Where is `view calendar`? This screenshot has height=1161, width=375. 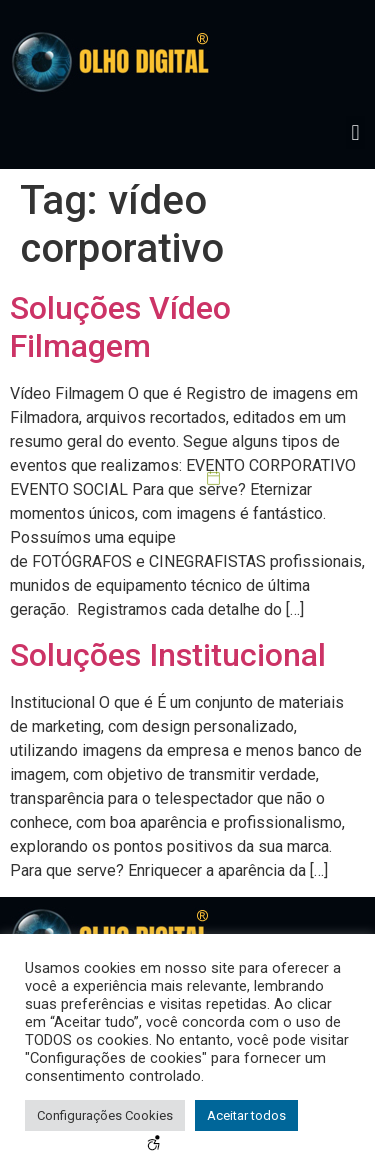 view calendar is located at coordinates (213, 478).